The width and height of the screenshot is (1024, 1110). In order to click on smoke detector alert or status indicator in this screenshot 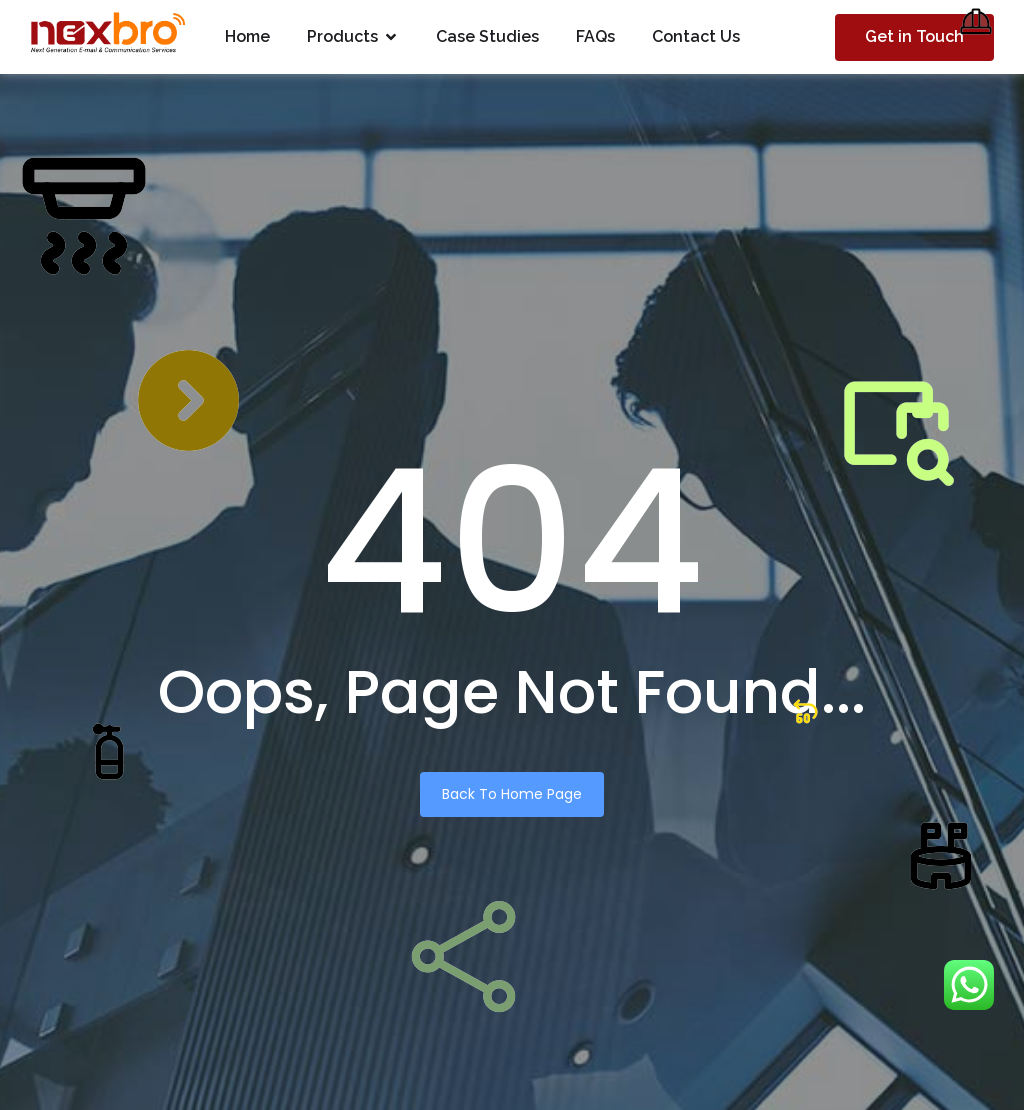, I will do `click(84, 213)`.